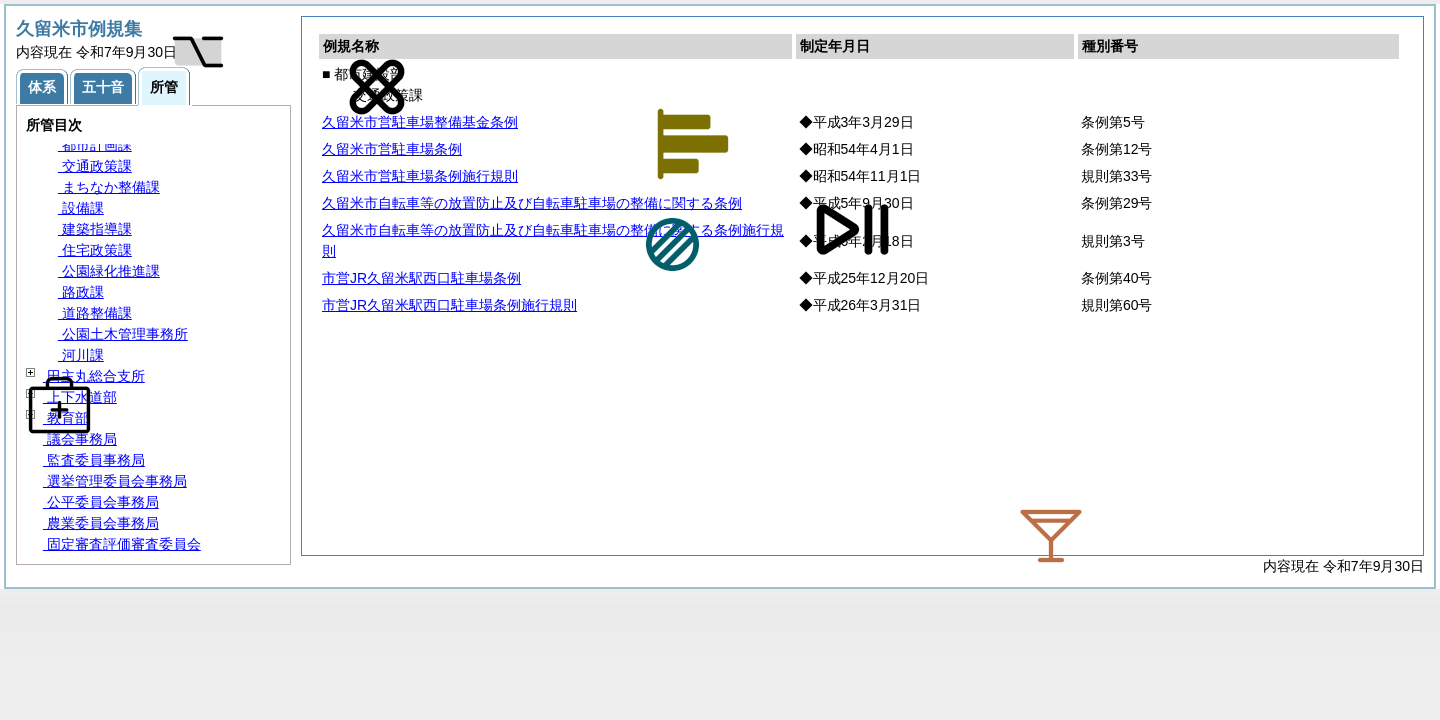 The width and height of the screenshot is (1440, 720). What do you see at coordinates (672, 244) in the screenshot?
I see `access boules or pétanque game` at bounding box center [672, 244].